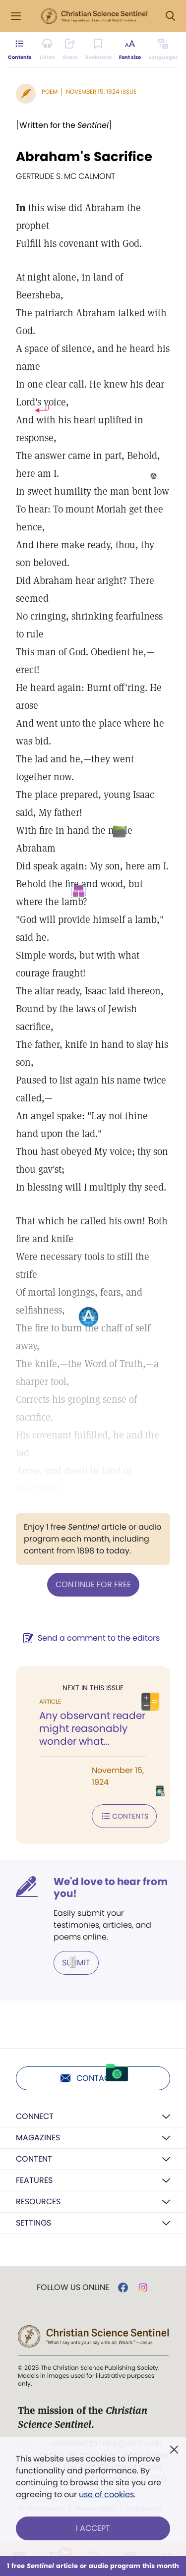 The height and width of the screenshot is (2576, 186). I want to click on indicates a folder is ready to accept dragged items, so click(119, 831).